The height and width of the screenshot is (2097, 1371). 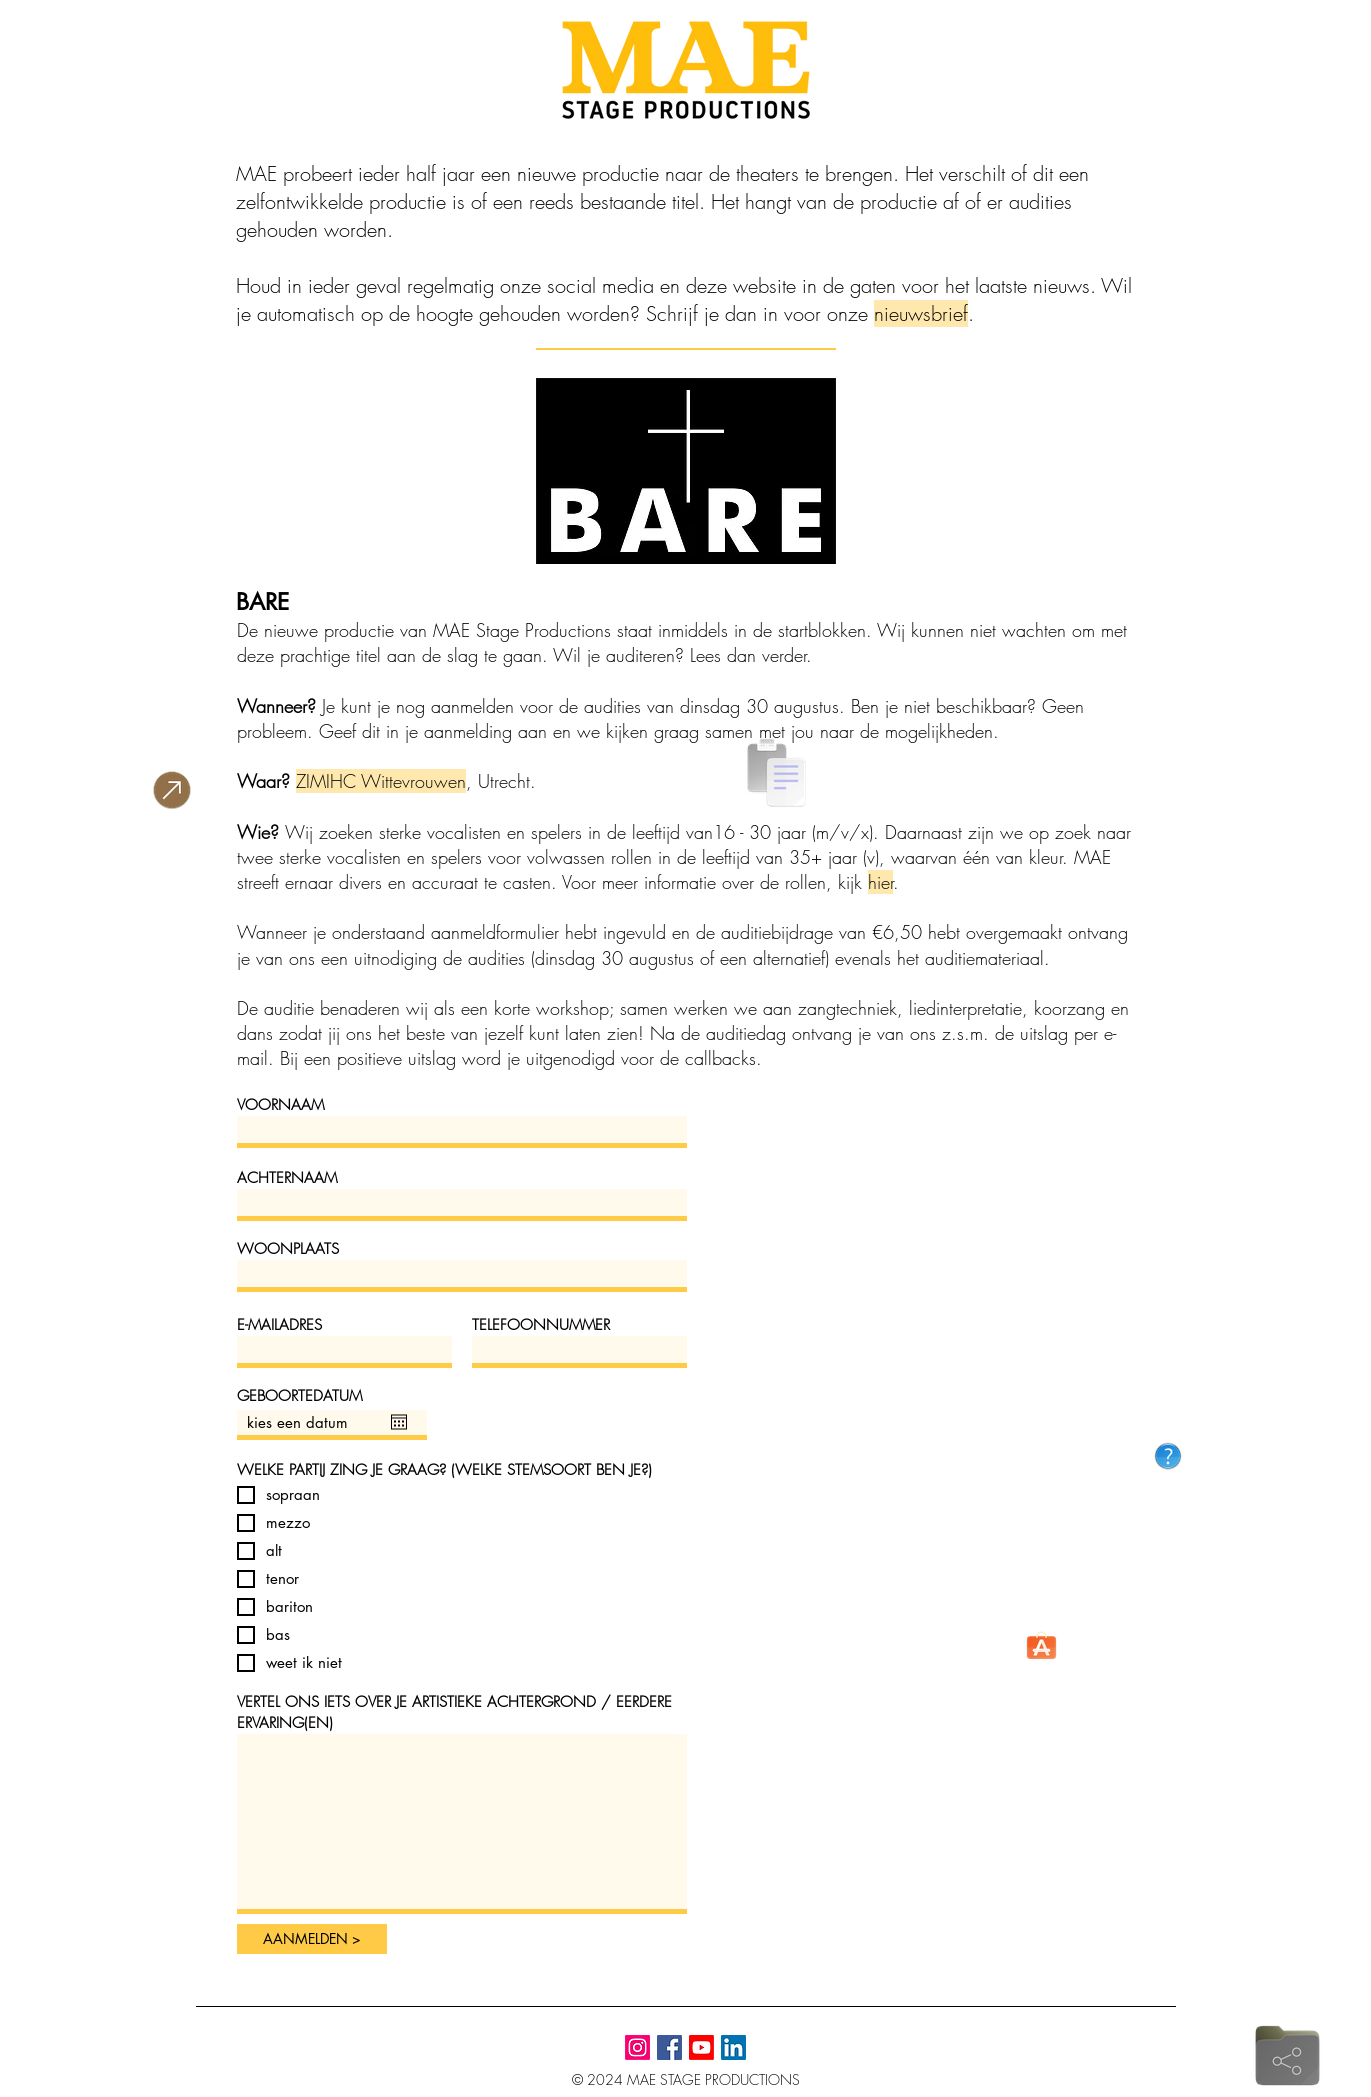 I want to click on open the software store to browse and install applications, so click(x=1041, y=1647).